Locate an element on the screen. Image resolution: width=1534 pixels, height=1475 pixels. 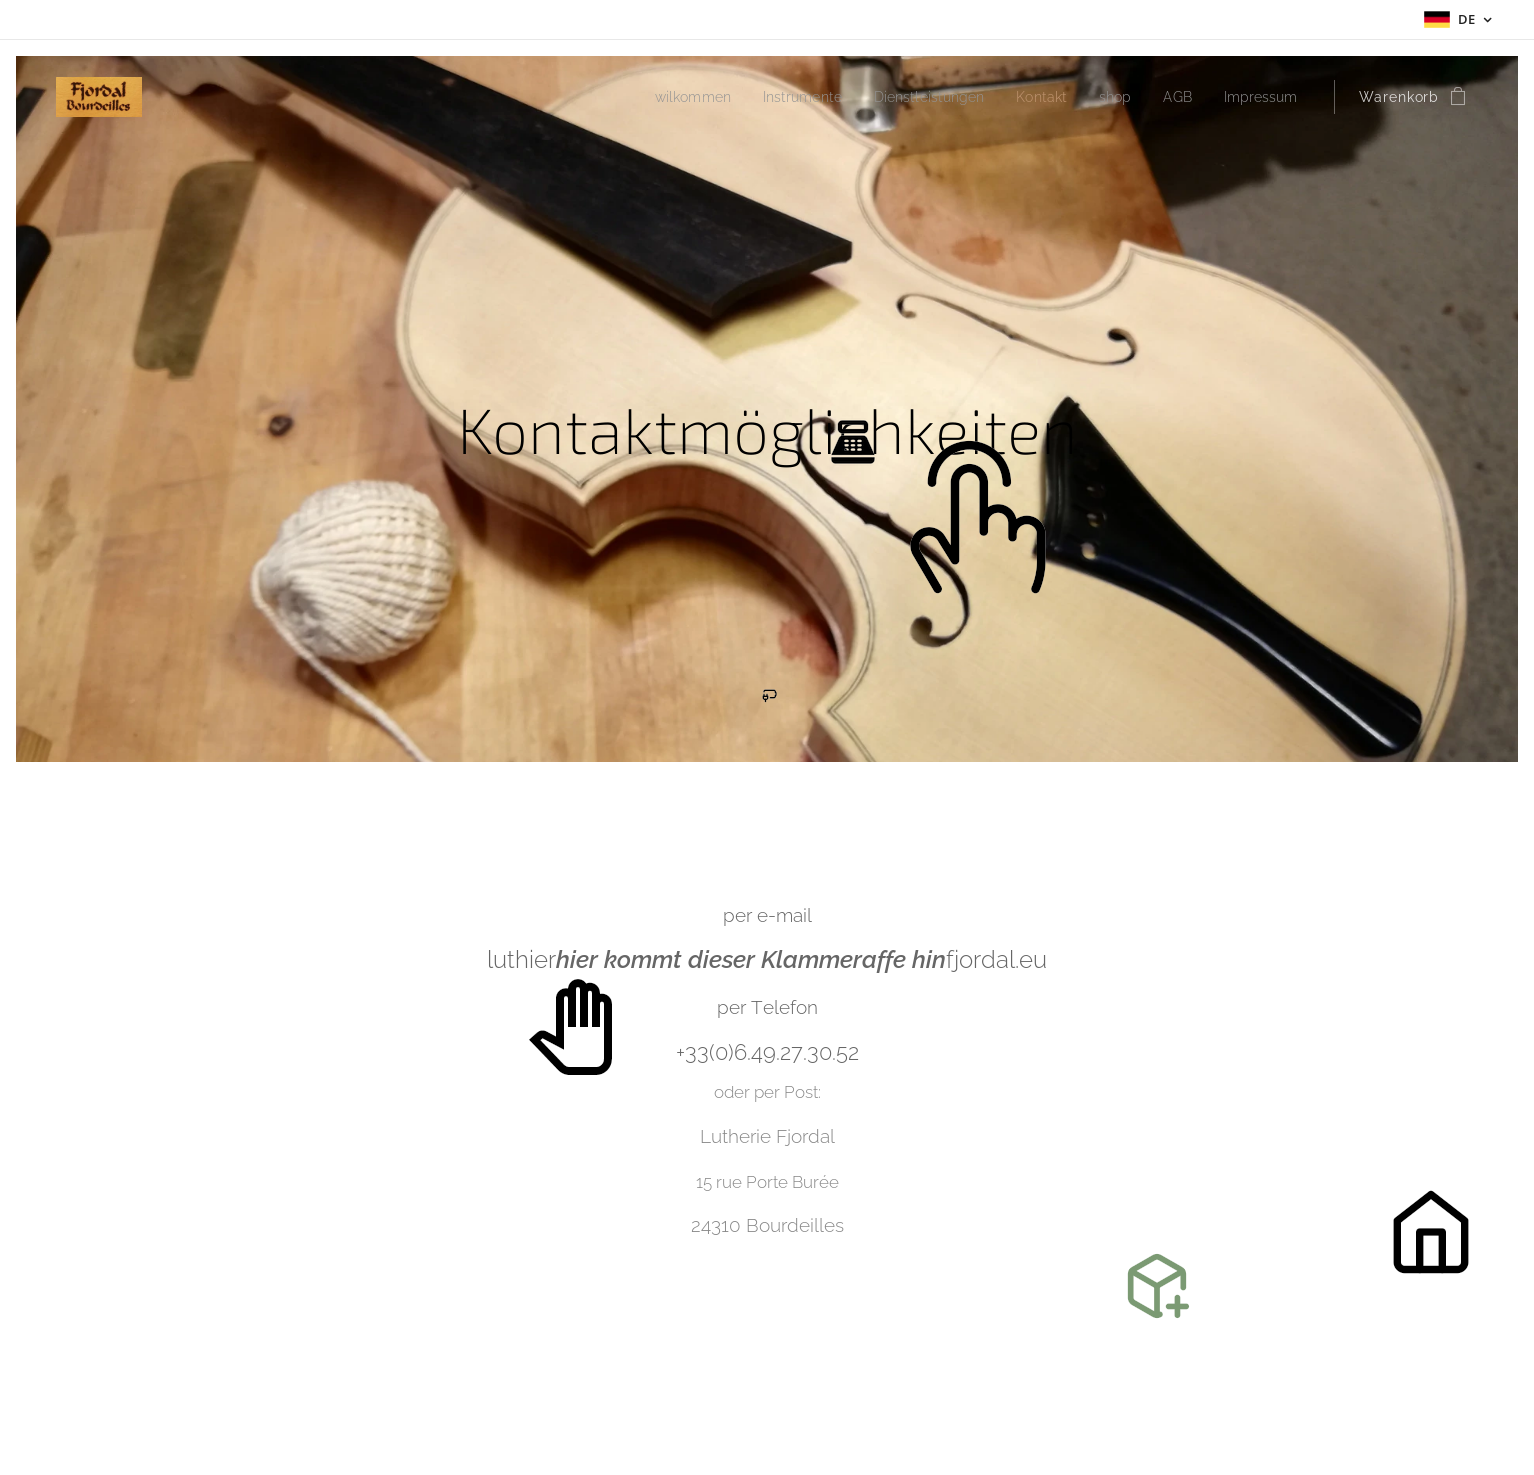
add a new 3D object or model is located at coordinates (1157, 1286).